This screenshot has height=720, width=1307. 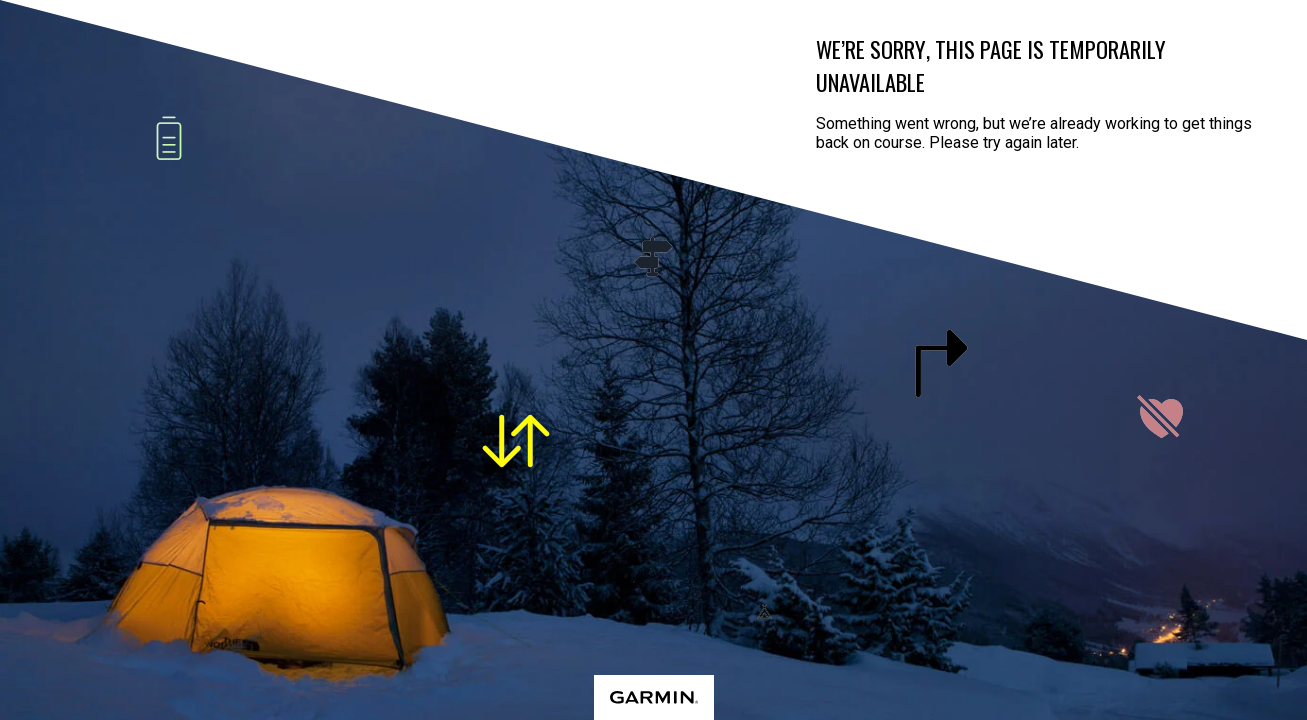 What do you see at coordinates (516, 441) in the screenshot?
I see `swap or reorder items vertically` at bounding box center [516, 441].